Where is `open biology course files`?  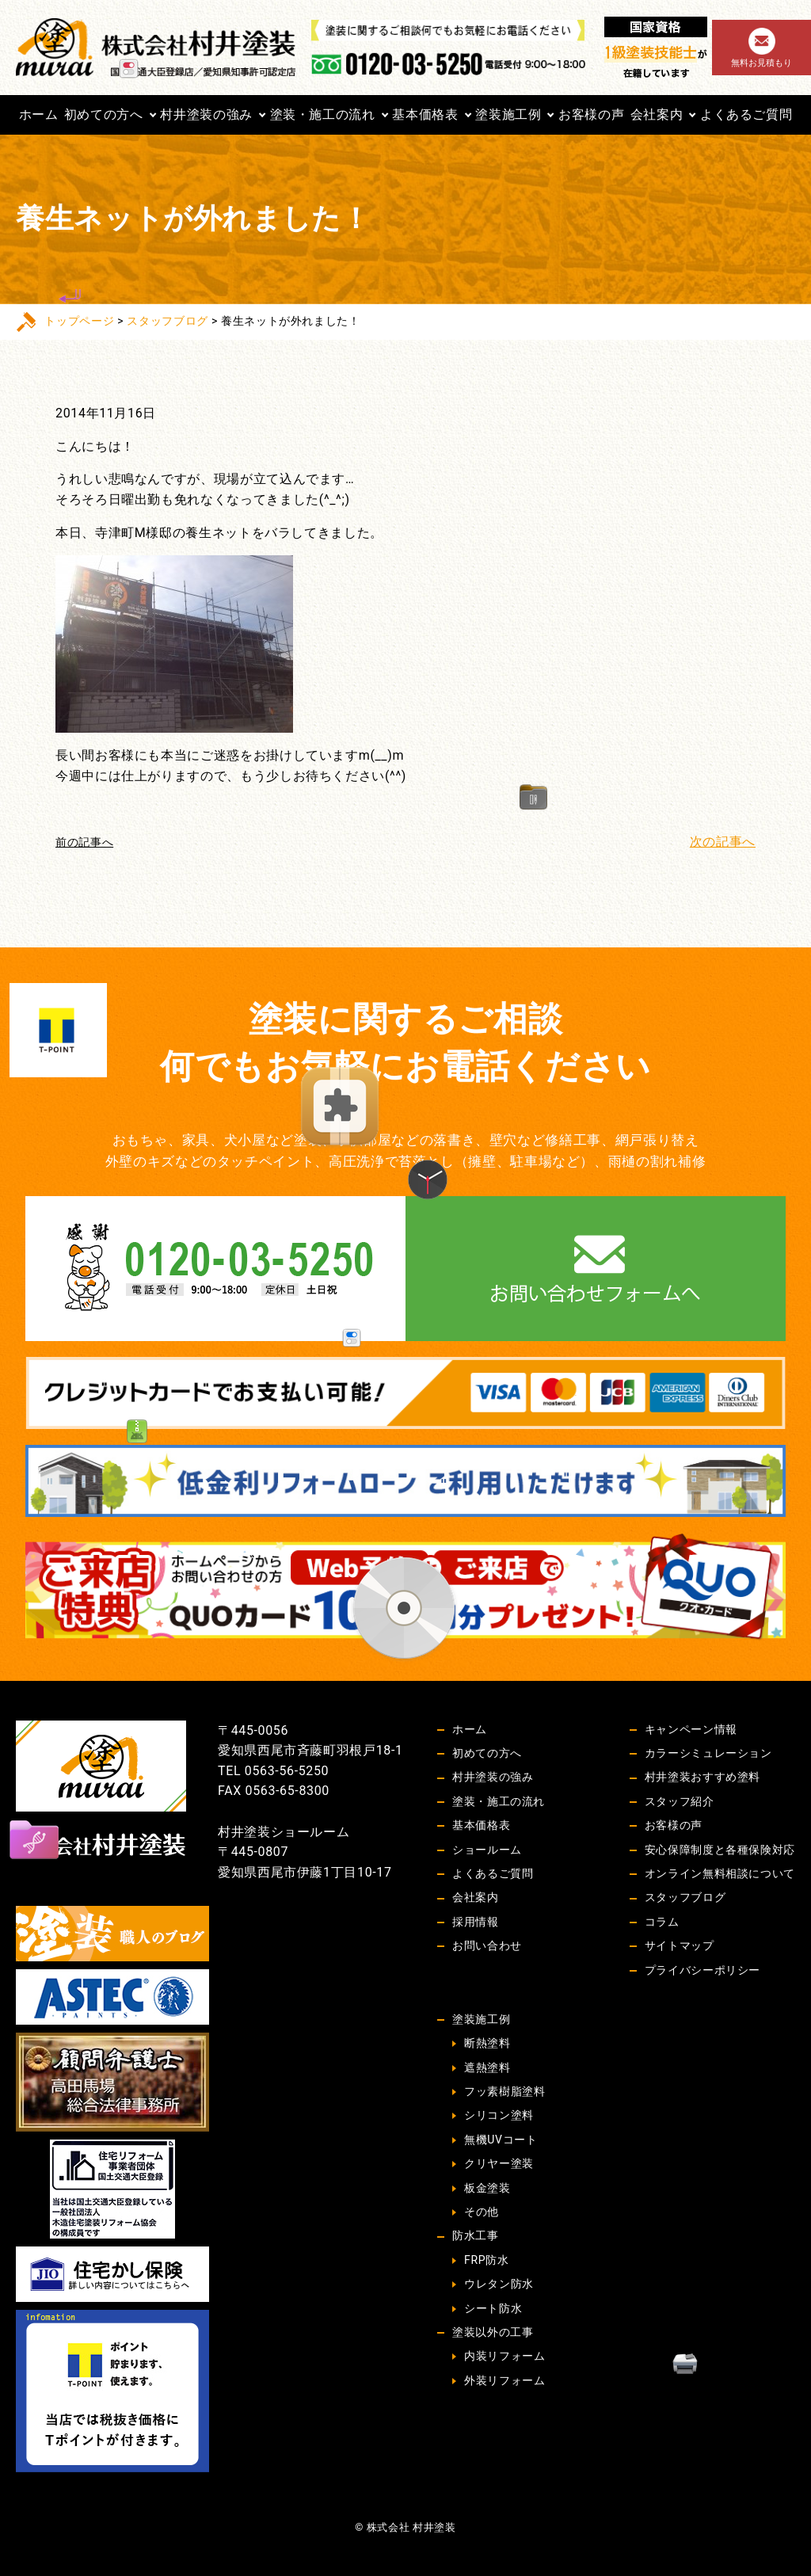 open biology course files is located at coordinates (34, 1841).